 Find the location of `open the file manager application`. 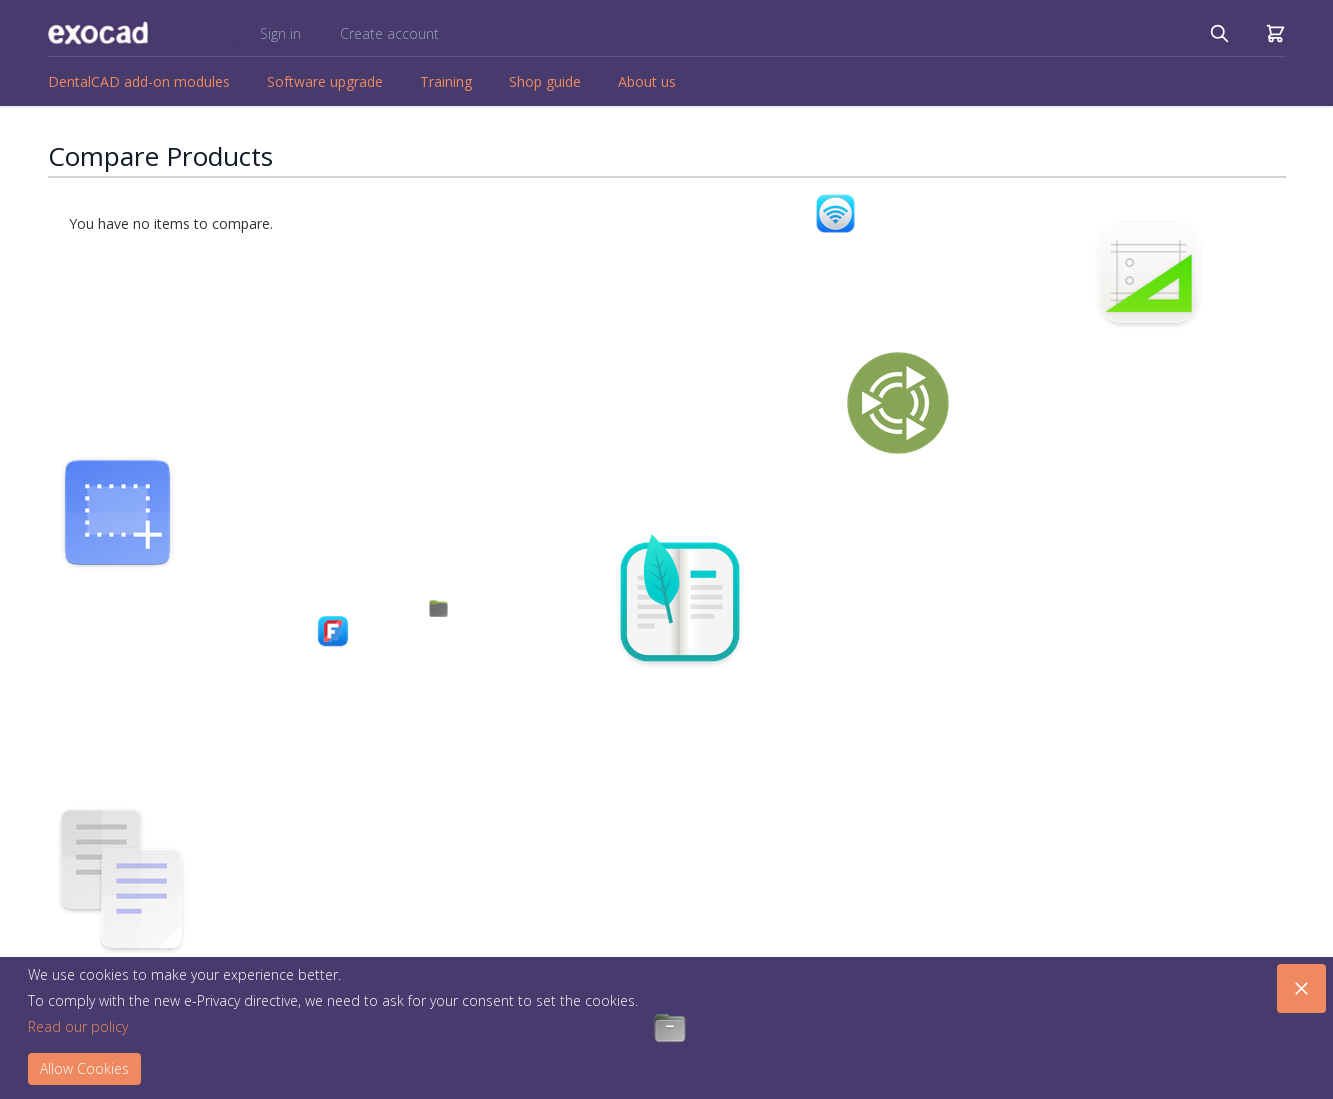

open the file manager application is located at coordinates (670, 1028).